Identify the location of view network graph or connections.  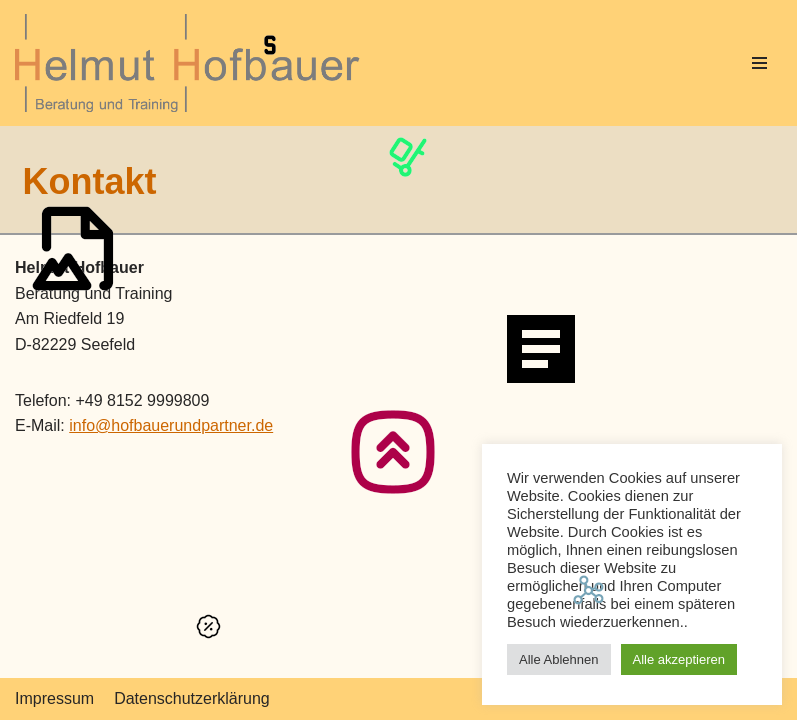
(588, 590).